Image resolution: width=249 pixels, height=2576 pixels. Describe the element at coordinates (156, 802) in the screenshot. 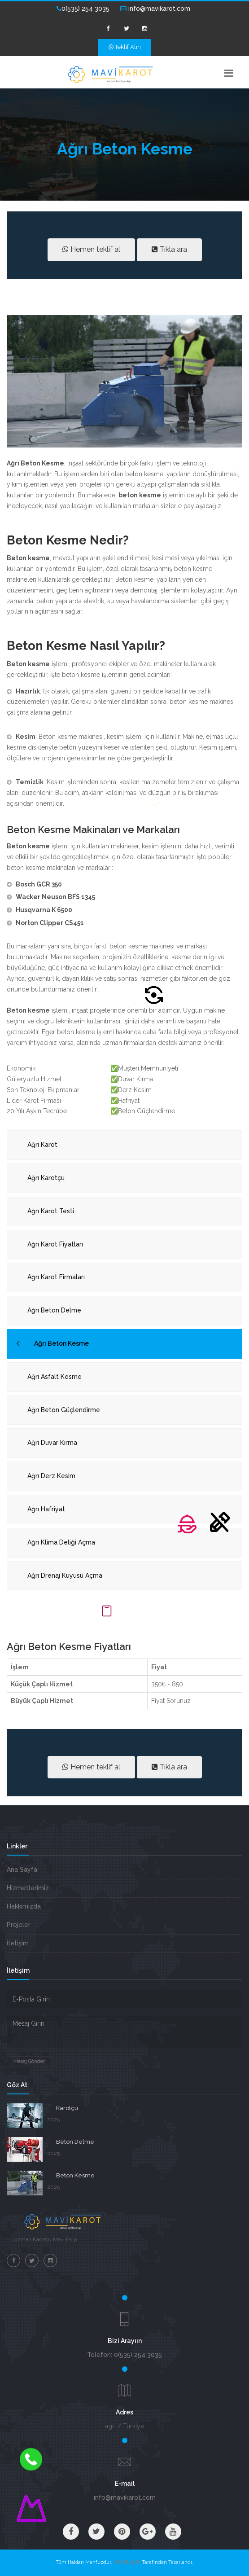

I see `link to patreon profile or page` at that location.